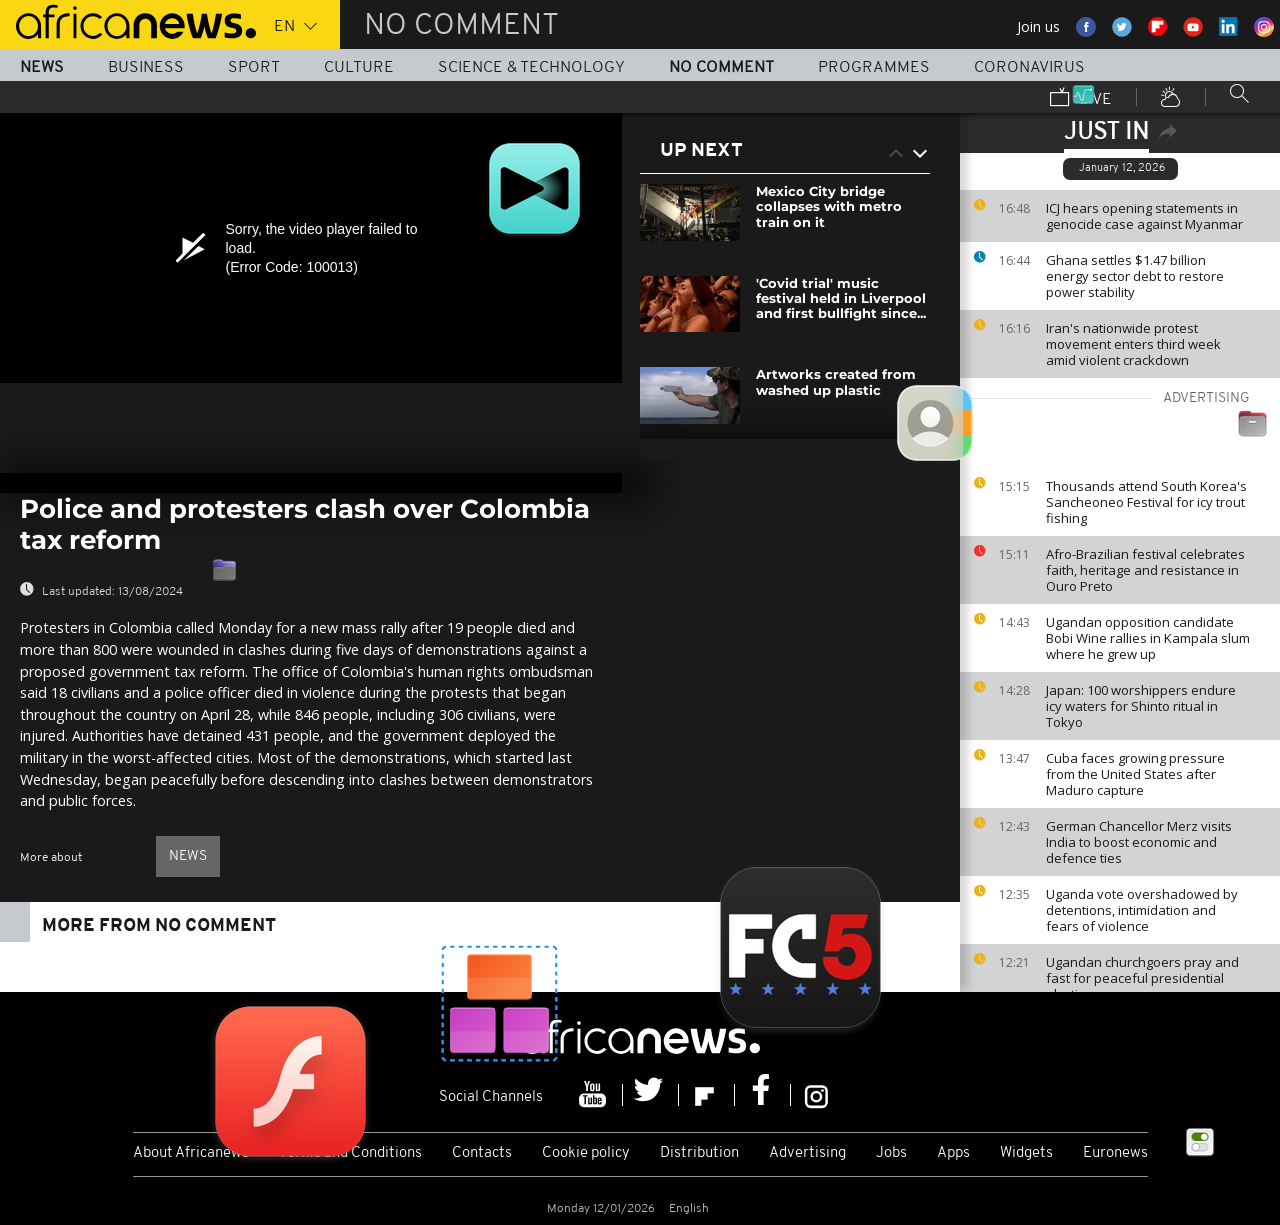  I want to click on open contacts app, so click(935, 423).